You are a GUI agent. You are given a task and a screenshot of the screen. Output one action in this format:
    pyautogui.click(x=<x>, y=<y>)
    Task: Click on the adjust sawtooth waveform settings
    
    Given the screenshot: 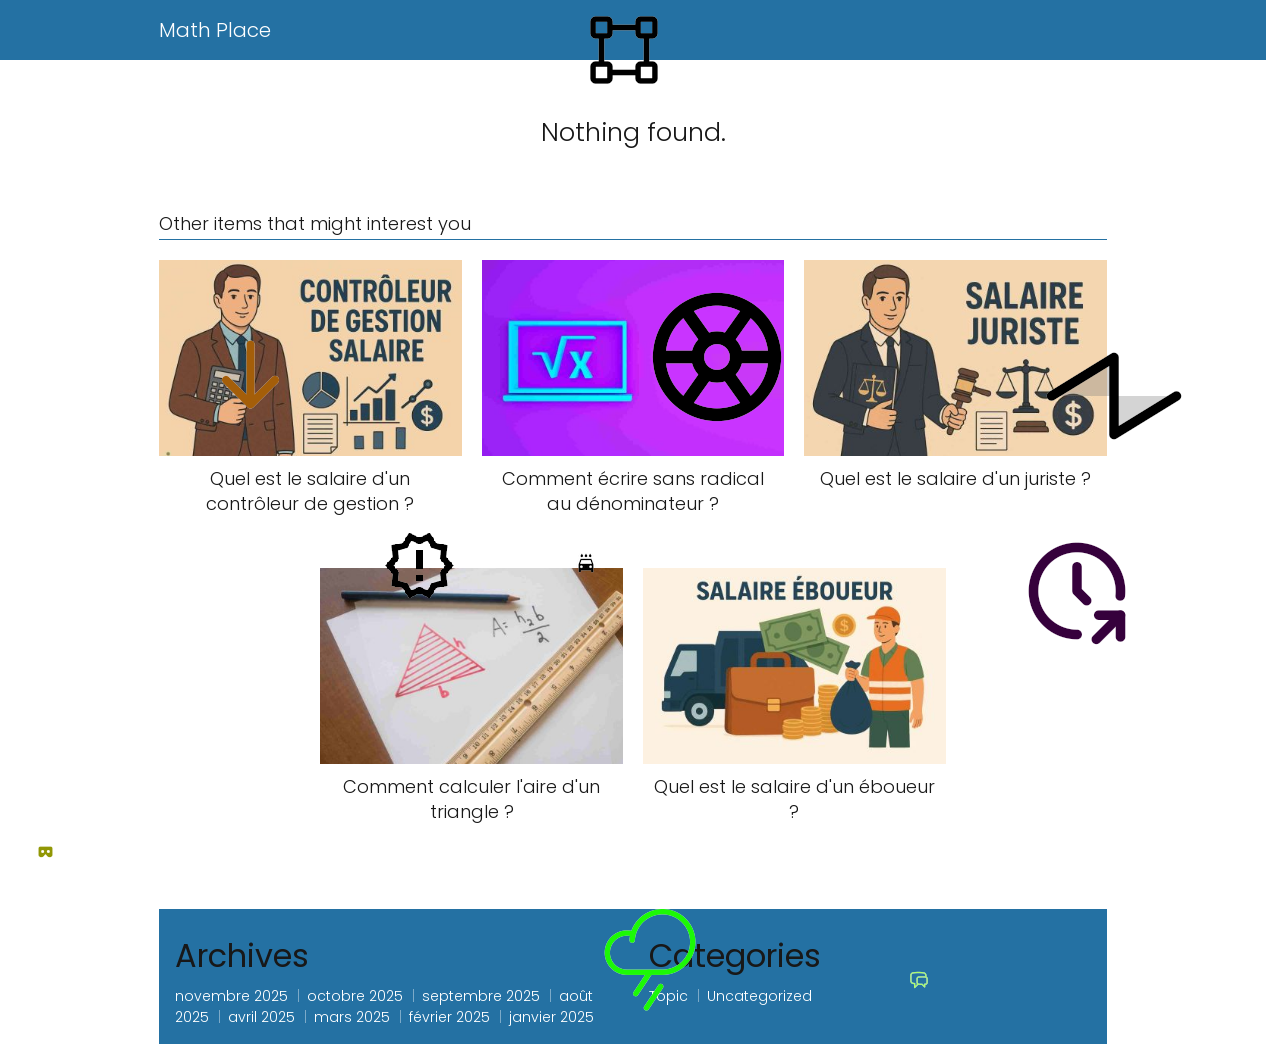 What is the action you would take?
    pyautogui.click(x=1114, y=396)
    